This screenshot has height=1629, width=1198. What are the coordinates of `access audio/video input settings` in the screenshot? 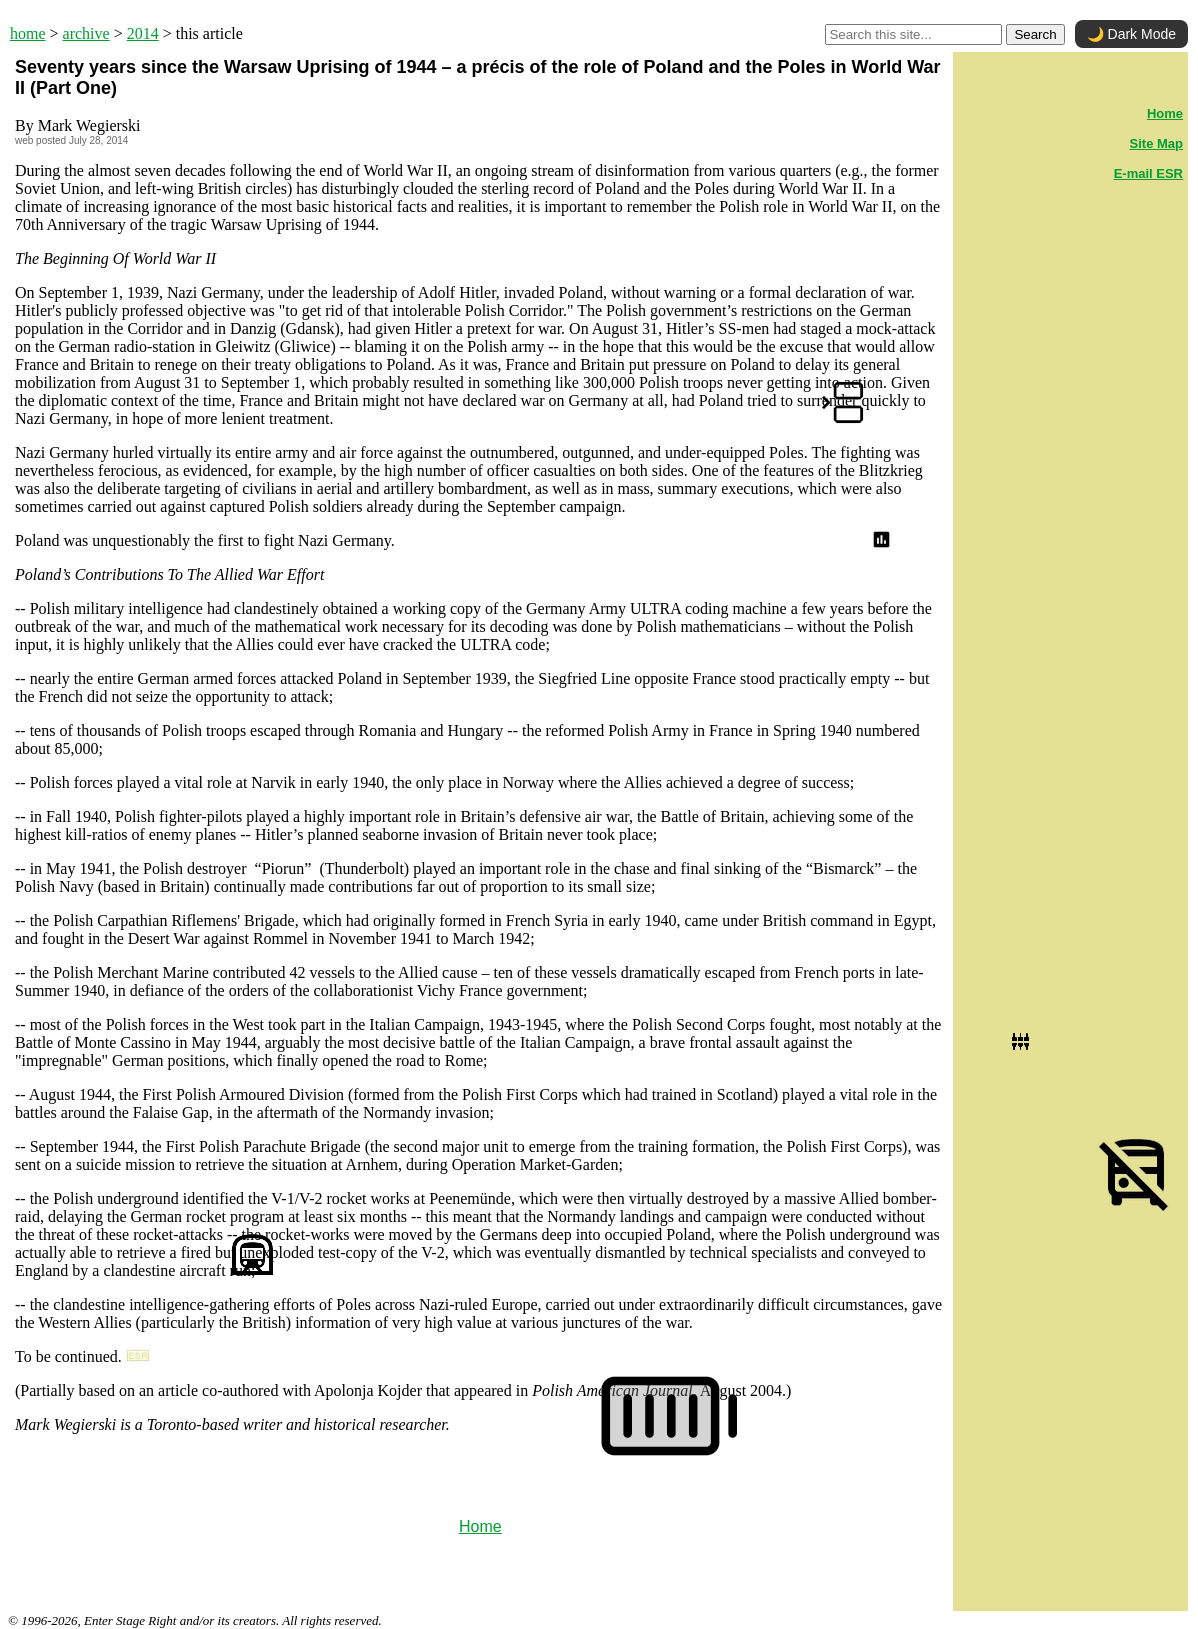 It's located at (1020, 1041).